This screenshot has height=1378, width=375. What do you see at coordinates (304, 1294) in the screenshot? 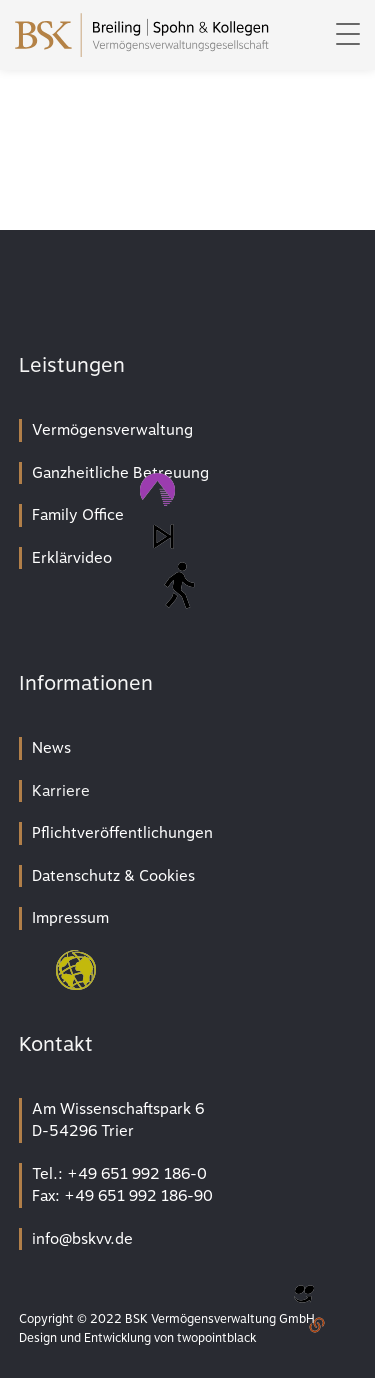
I see `open the iFood delivery app` at bounding box center [304, 1294].